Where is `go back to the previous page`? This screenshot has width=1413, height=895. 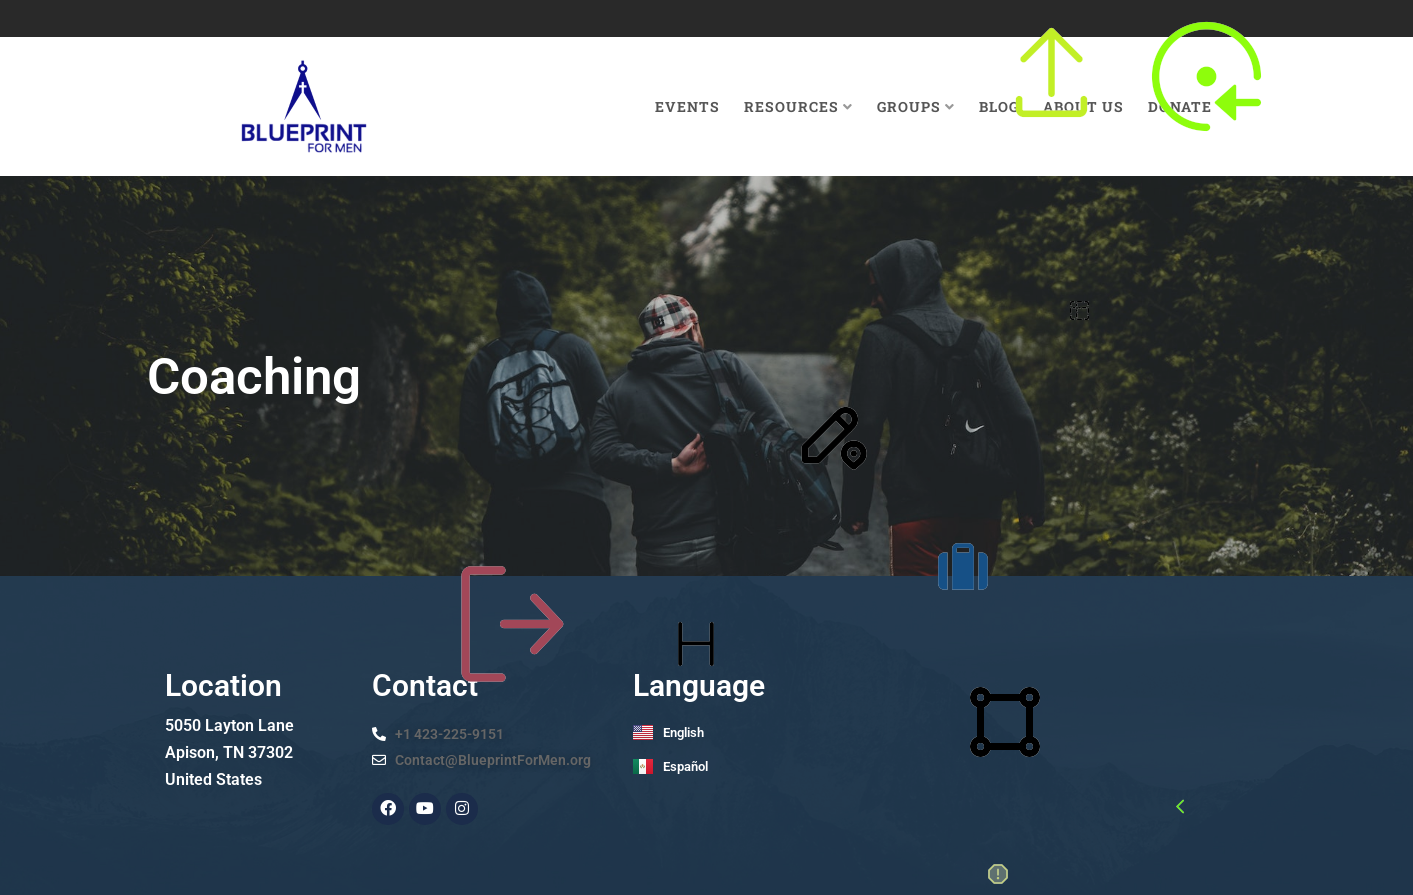
go back to the previous page is located at coordinates (1180, 806).